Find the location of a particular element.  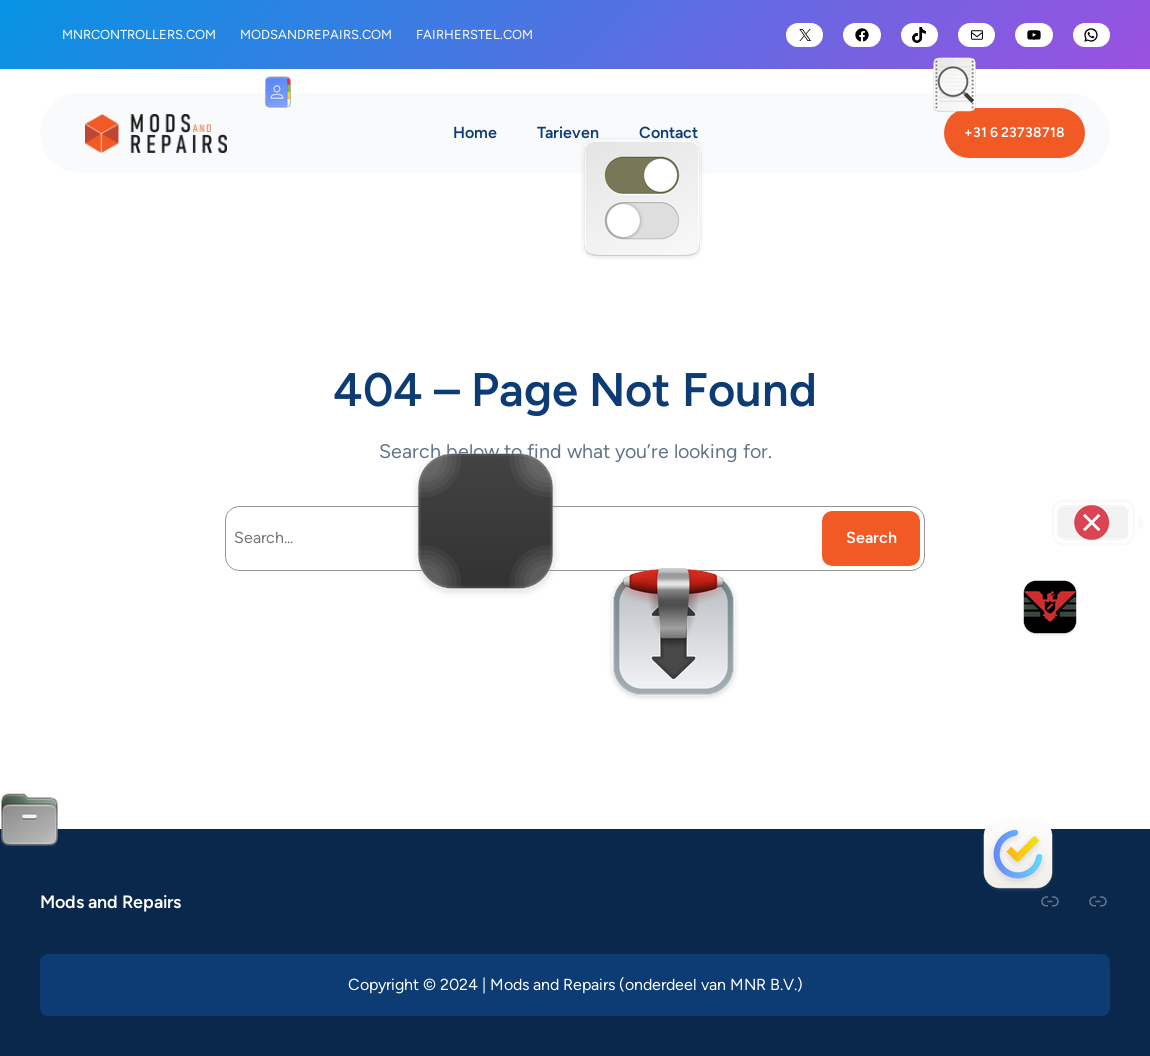

configure screen edge gestures and hot corners is located at coordinates (485, 523).